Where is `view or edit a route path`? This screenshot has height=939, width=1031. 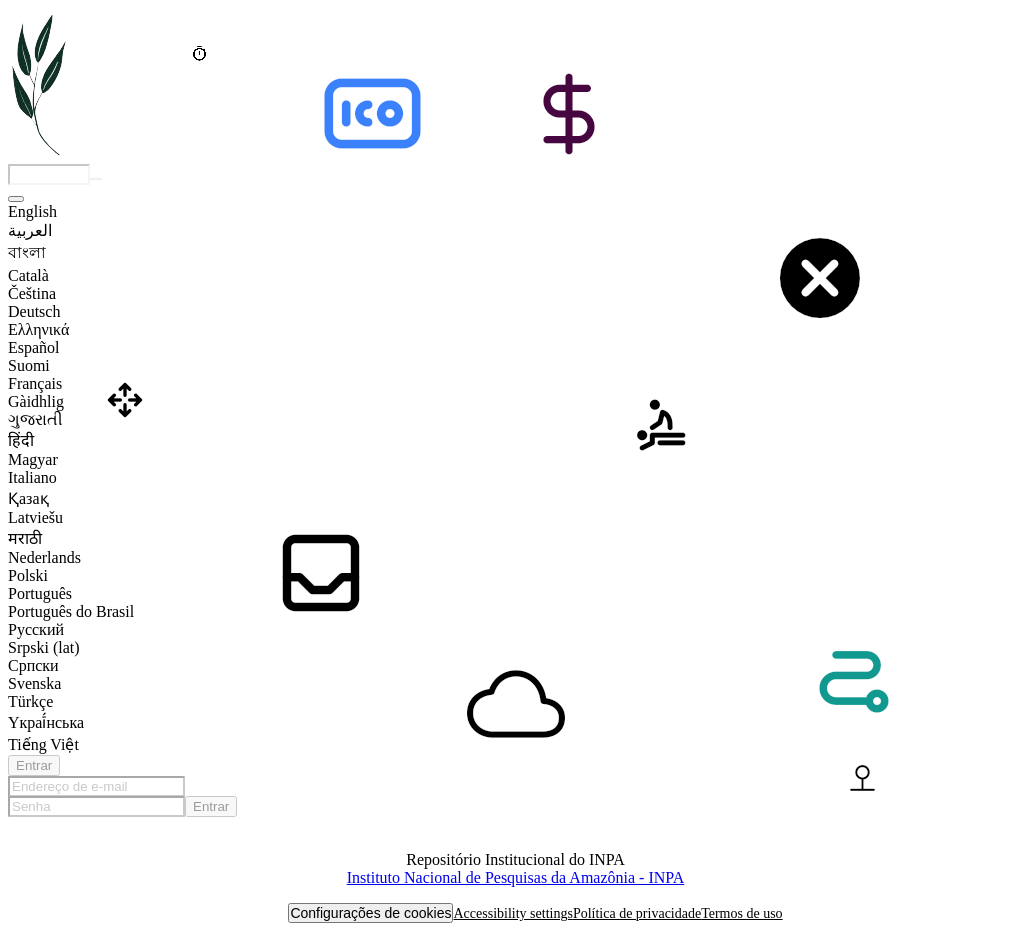 view or edit a route path is located at coordinates (854, 678).